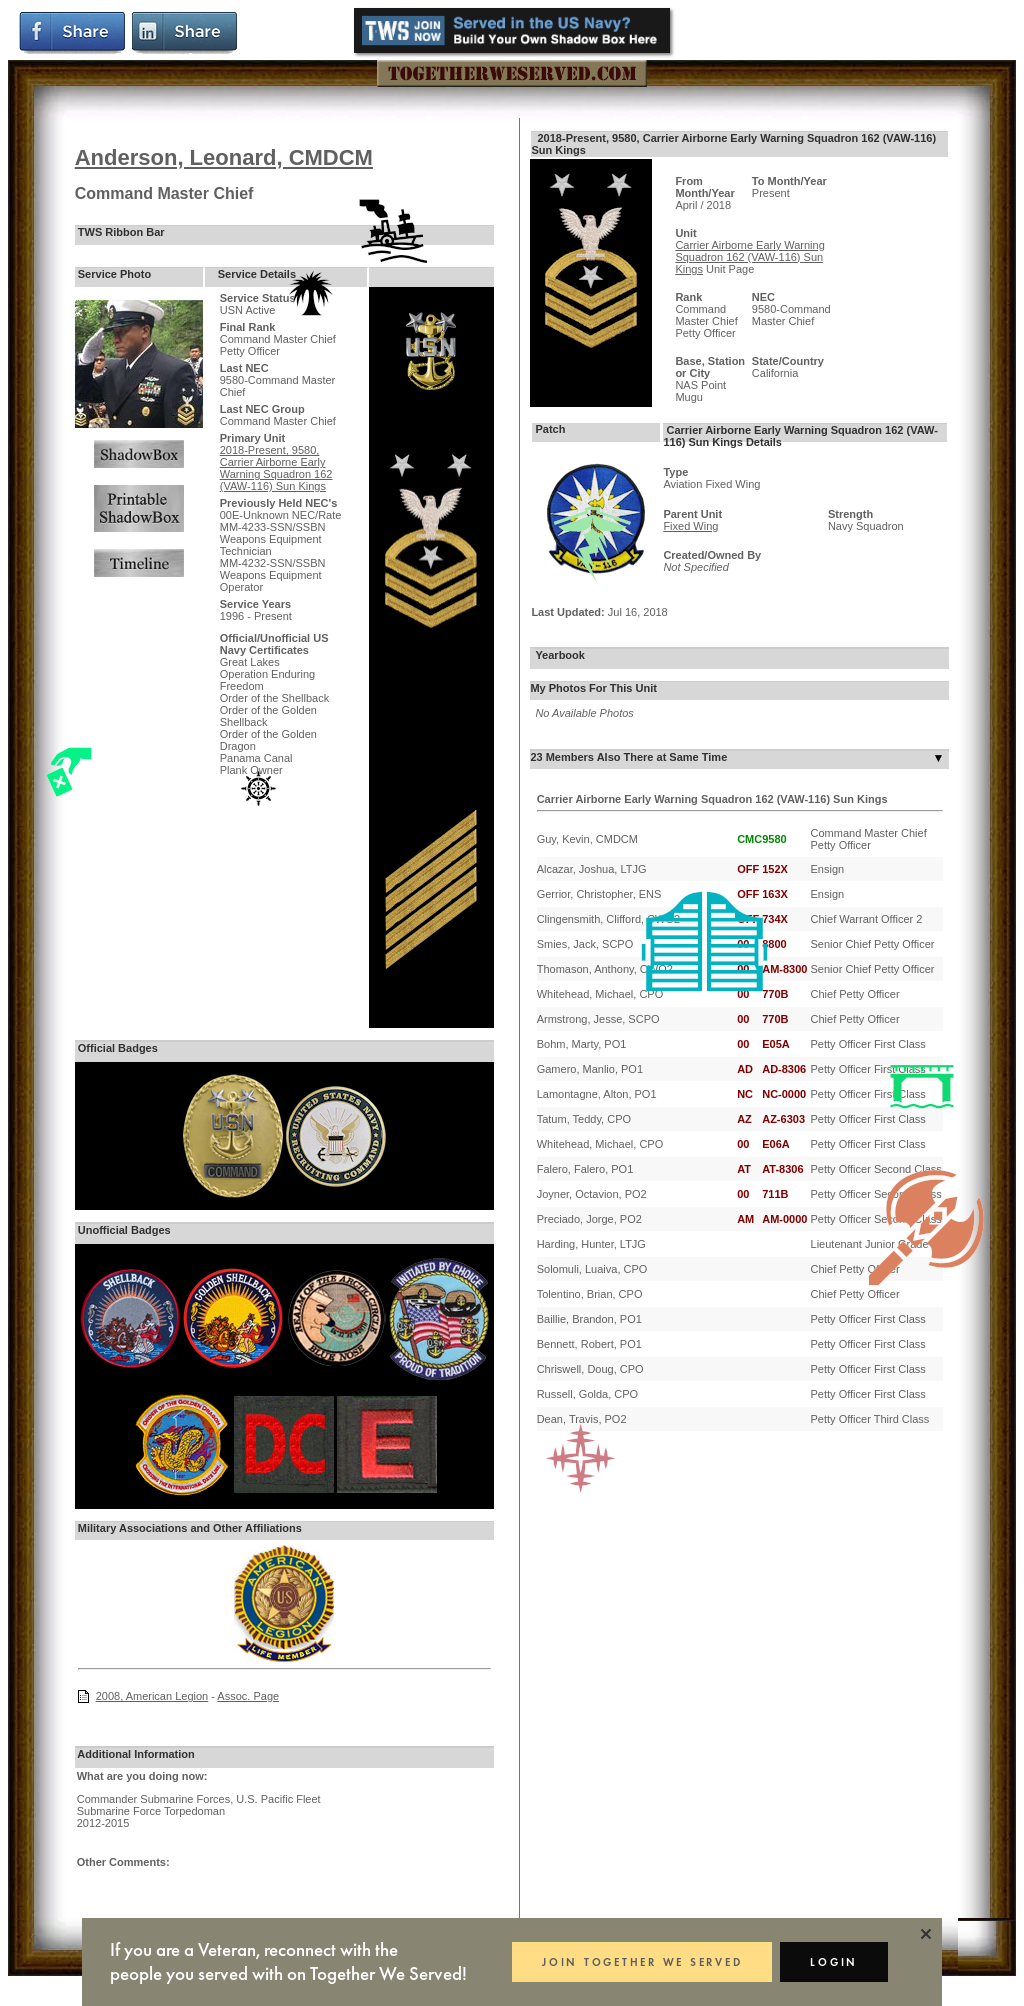 Image resolution: width=1024 pixels, height=2006 pixels. What do you see at coordinates (580, 1458) in the screenshot?
I see `decorative frost or ice effect indicator` at bounding box center [580, 1458].